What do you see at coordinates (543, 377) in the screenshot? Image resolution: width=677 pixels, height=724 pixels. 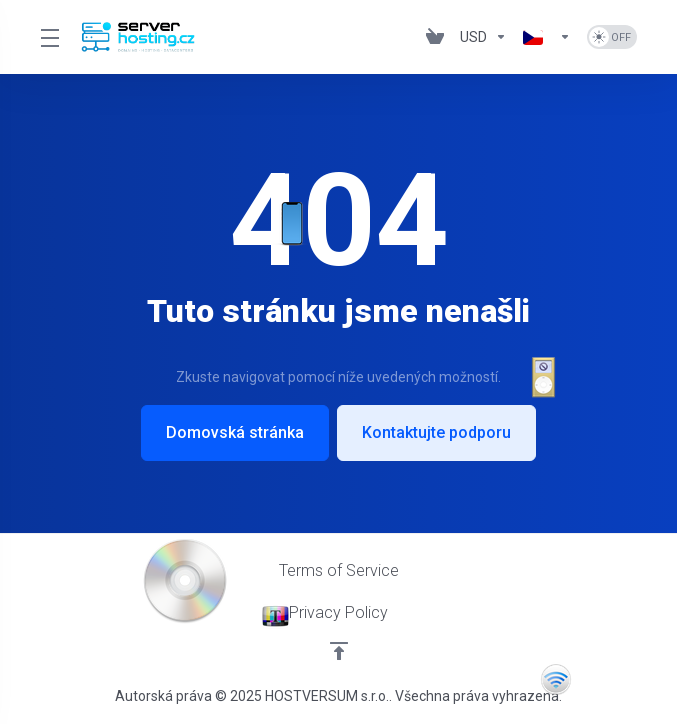 I see `iPod mini device in gold color` at bounding box center [543, 377].